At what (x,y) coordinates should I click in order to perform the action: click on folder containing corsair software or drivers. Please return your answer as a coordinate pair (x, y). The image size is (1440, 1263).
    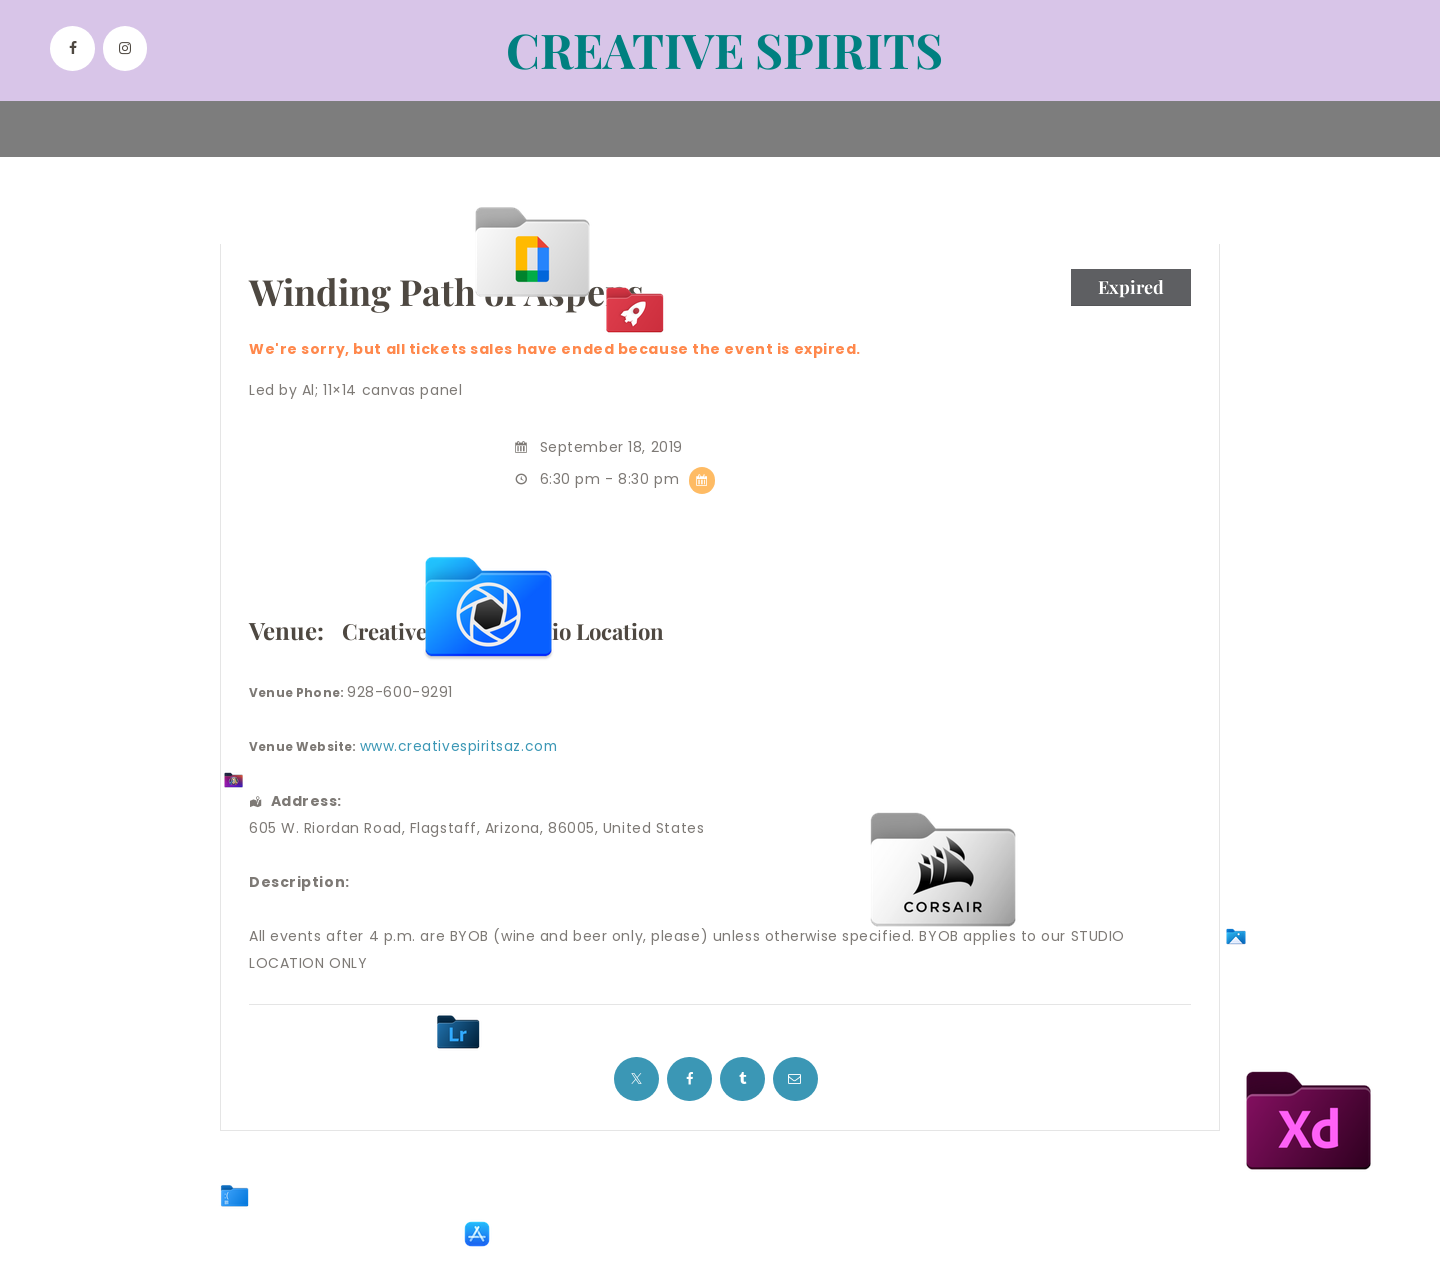
    Looking at the image, I should click on (942, 873).